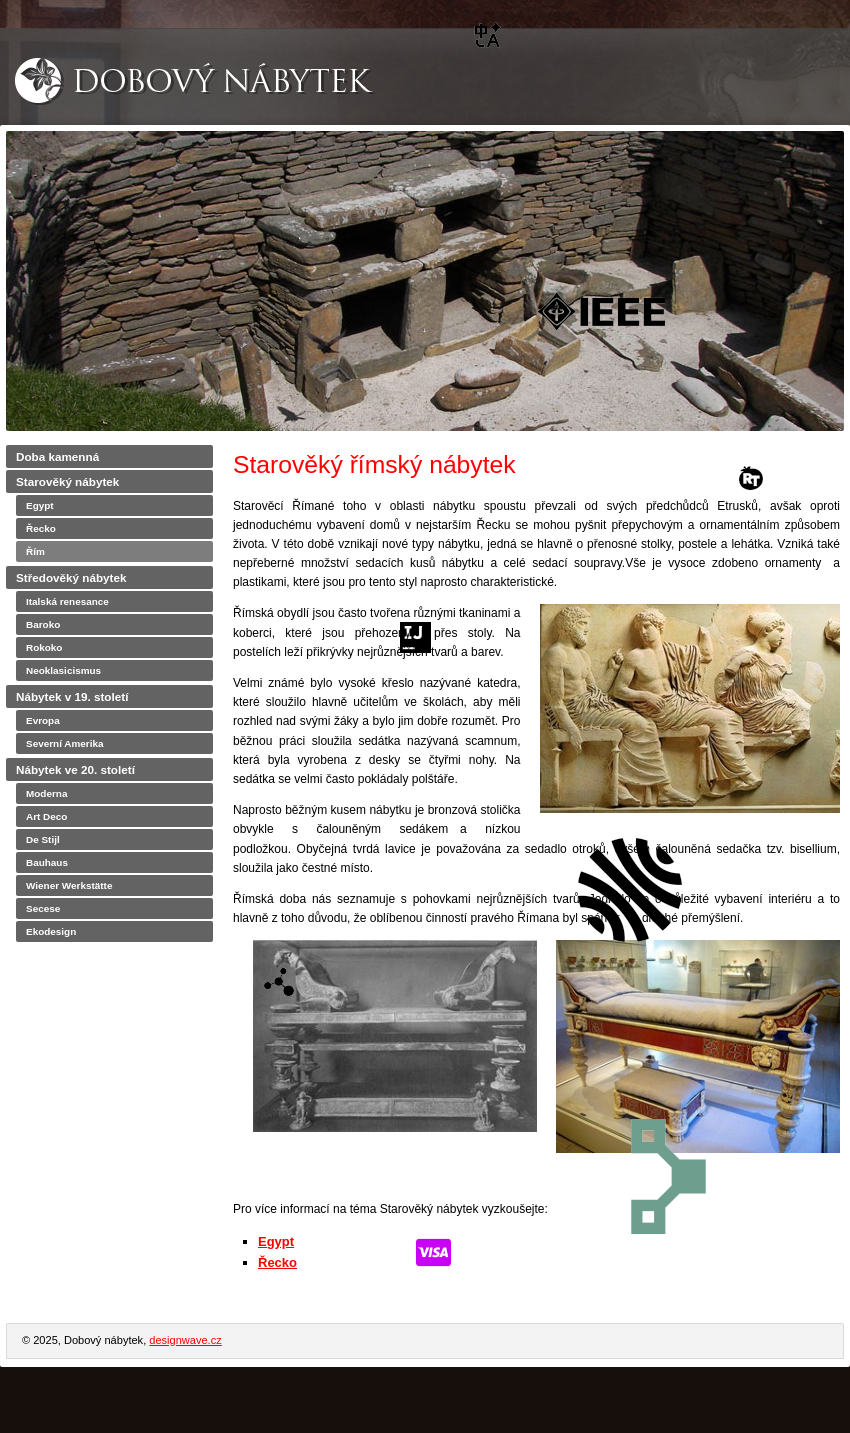  I want to click on open IntelliJ IDEA application, so click(415, 637).